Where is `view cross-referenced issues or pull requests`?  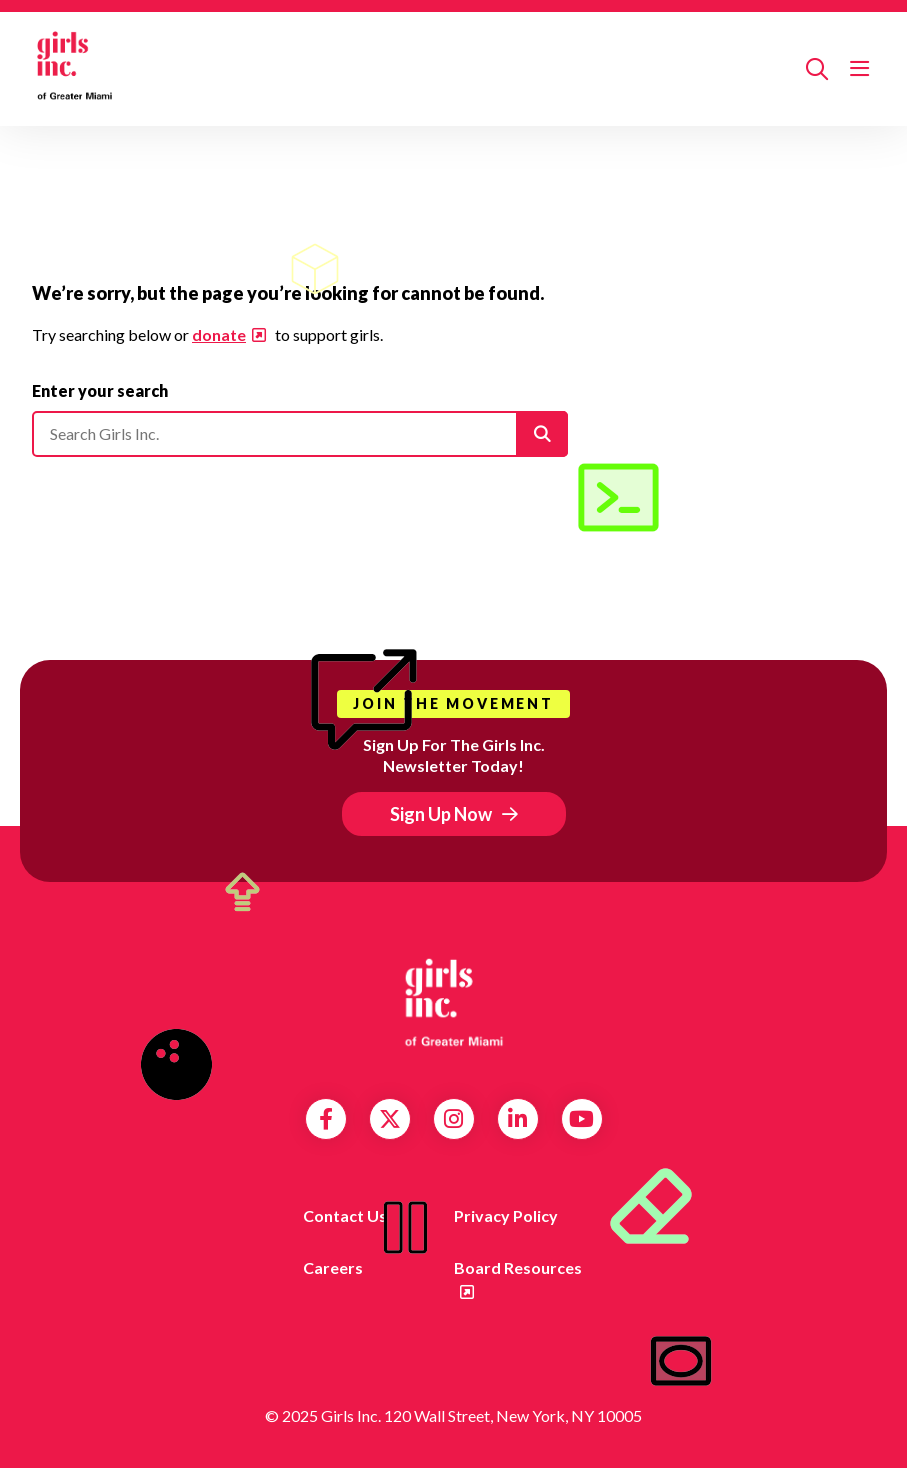
view cross-referenced issues or pull requests is located at coordinates (361, 699).